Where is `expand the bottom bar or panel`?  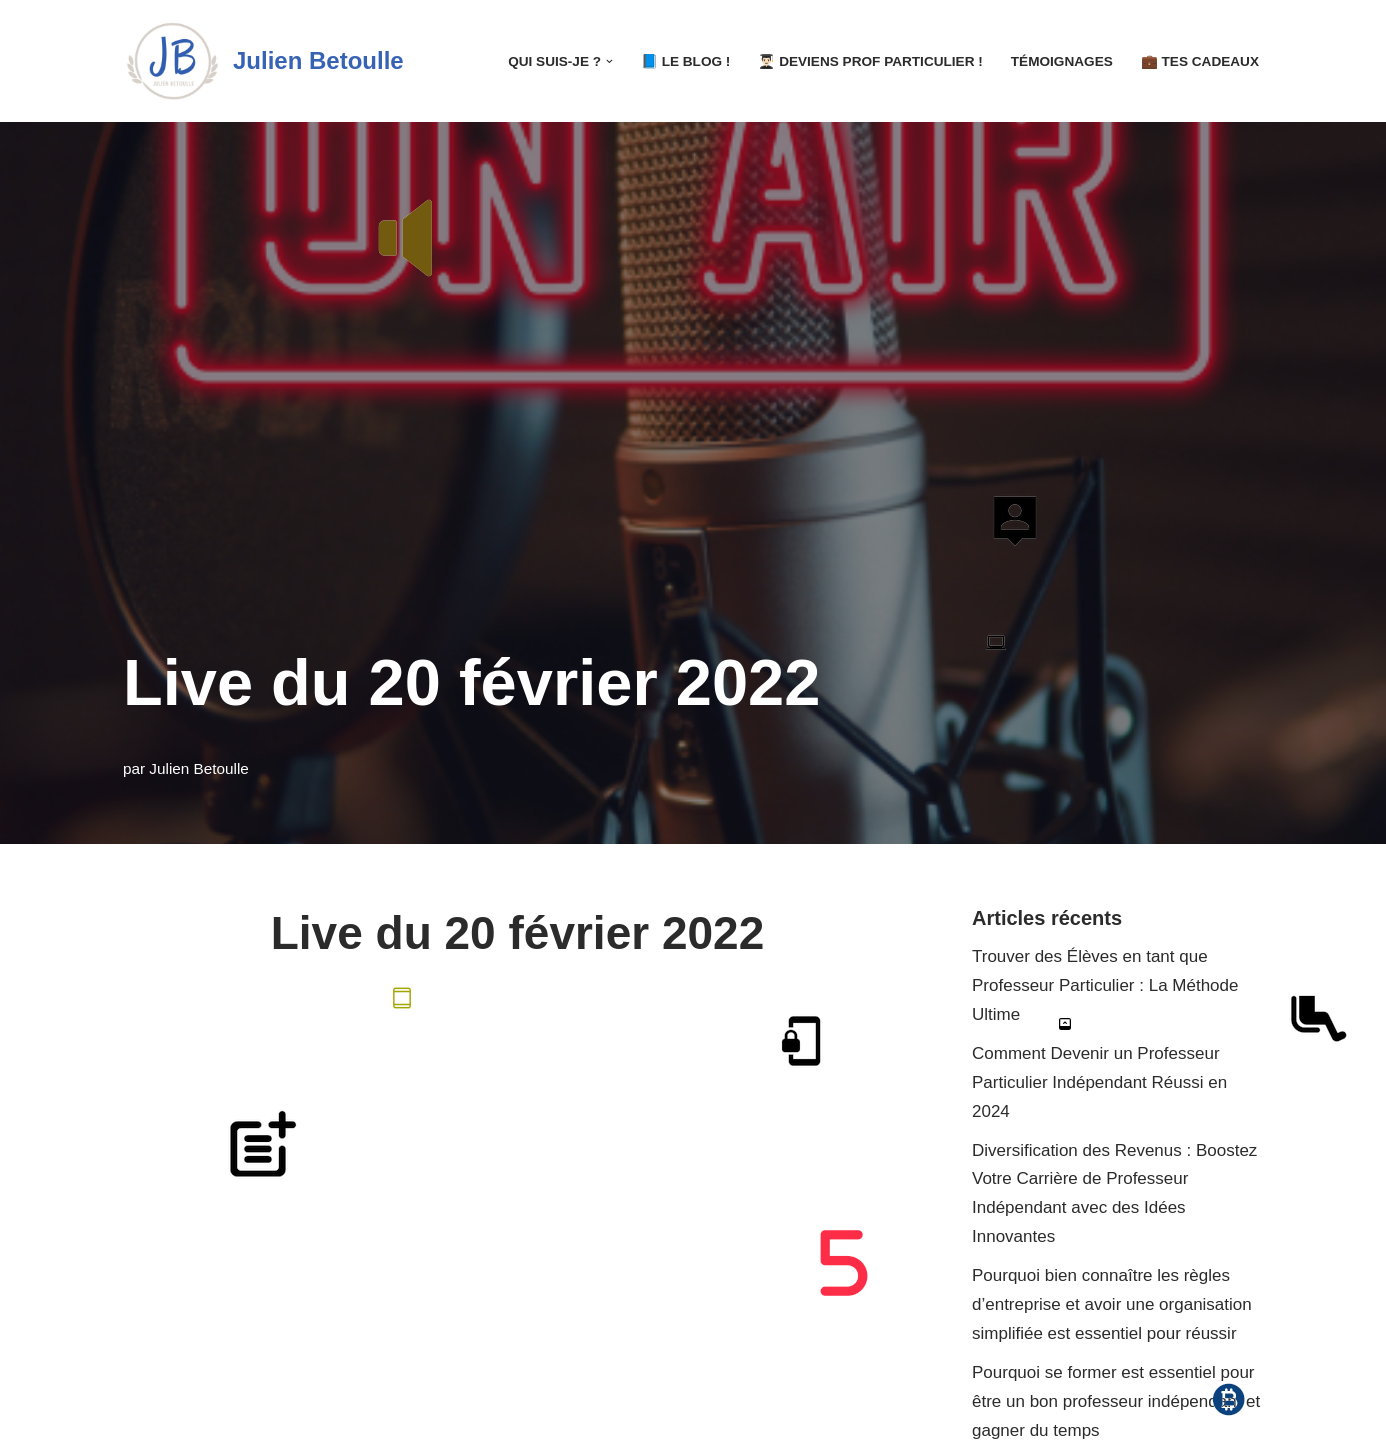
expand the bottom bar or panel is located at coordinates (1065, 1024).